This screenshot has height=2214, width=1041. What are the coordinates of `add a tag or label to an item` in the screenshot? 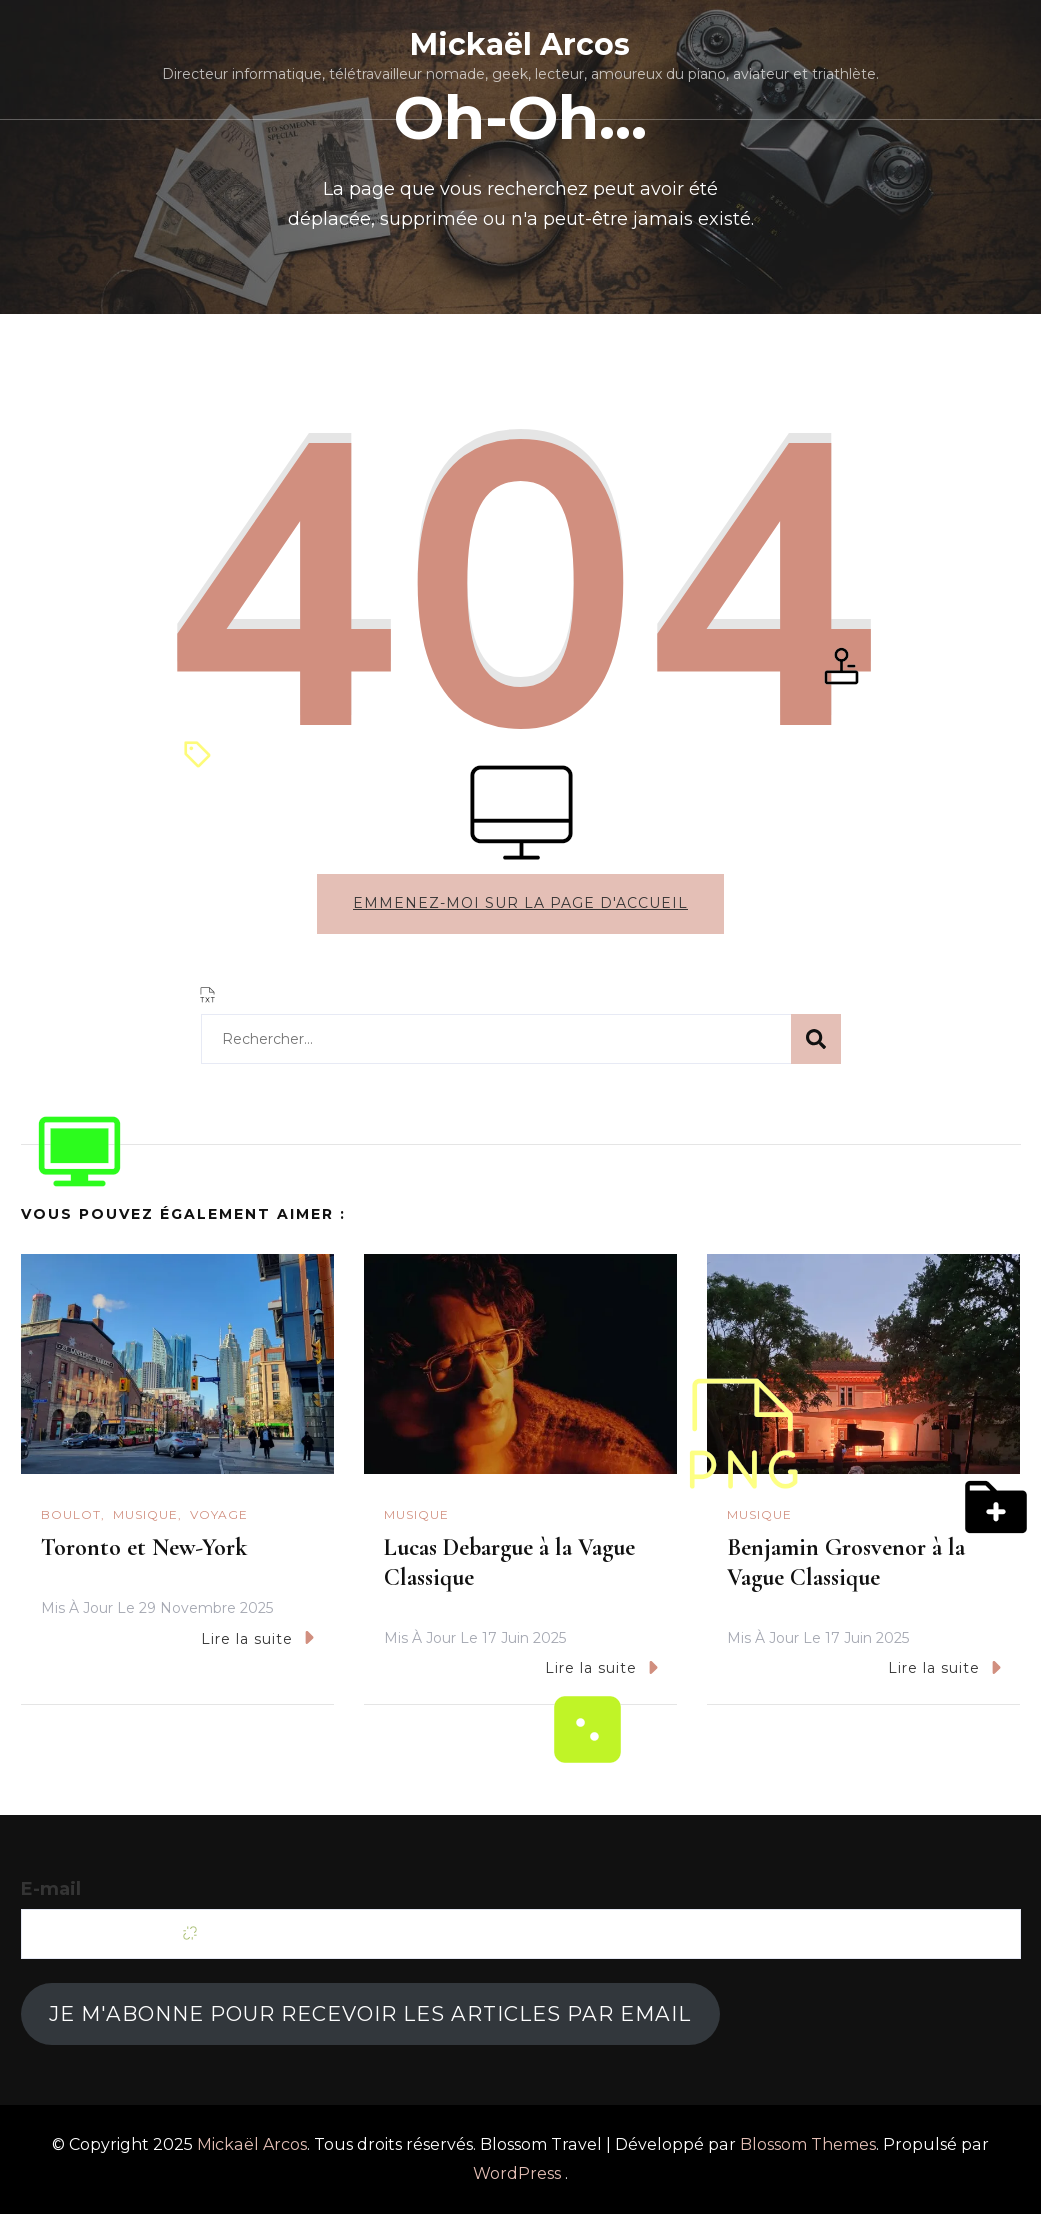 It's located at (196, 753).